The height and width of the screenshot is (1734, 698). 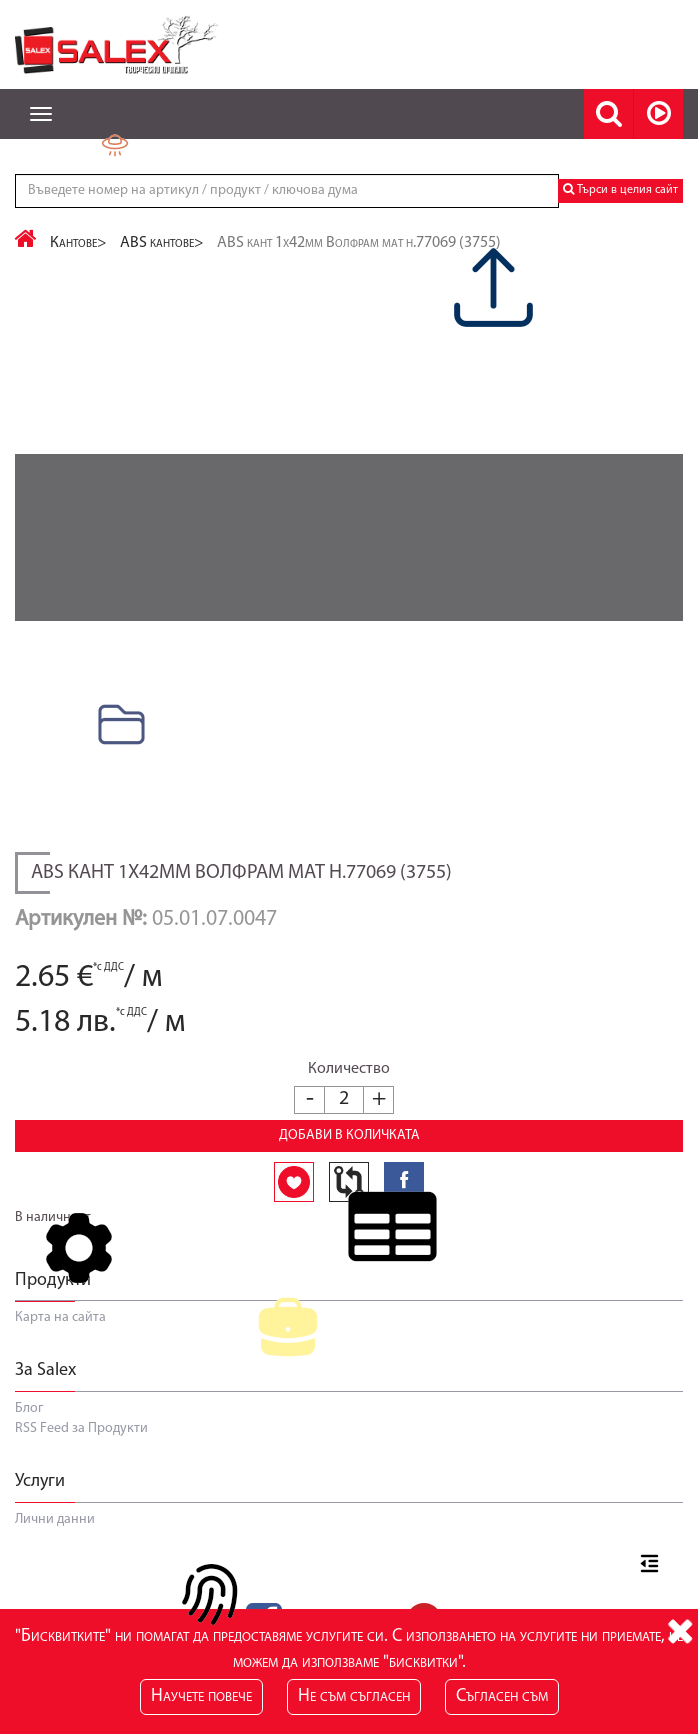 I want to click on view data in table format, so click(x=392, y=1226).